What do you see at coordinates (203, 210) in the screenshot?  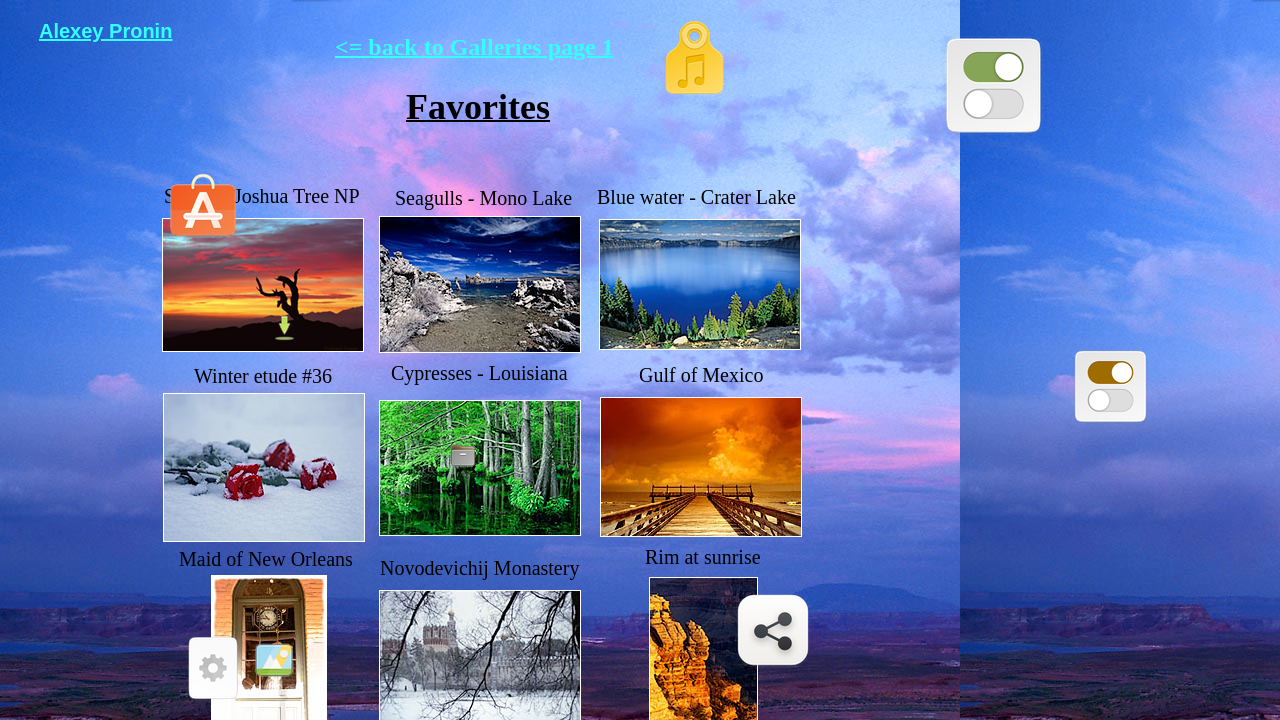 I see `open the software store to browse and install applications` at bounding box center [203, 210].